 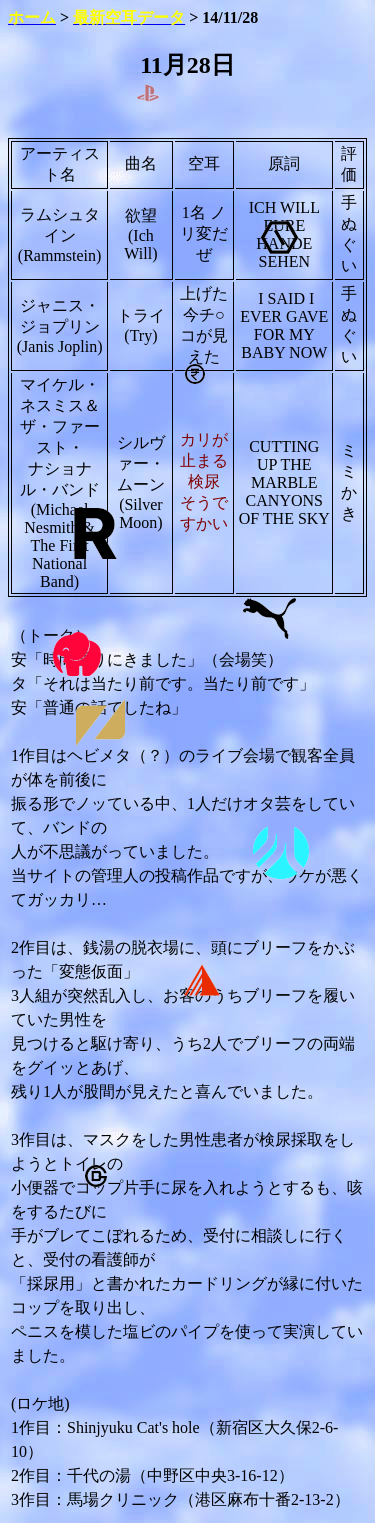 What do you see at coordinates (100, 722) in the screenshot?
I see `zend framework official logo` at bounding box center [100, 722].